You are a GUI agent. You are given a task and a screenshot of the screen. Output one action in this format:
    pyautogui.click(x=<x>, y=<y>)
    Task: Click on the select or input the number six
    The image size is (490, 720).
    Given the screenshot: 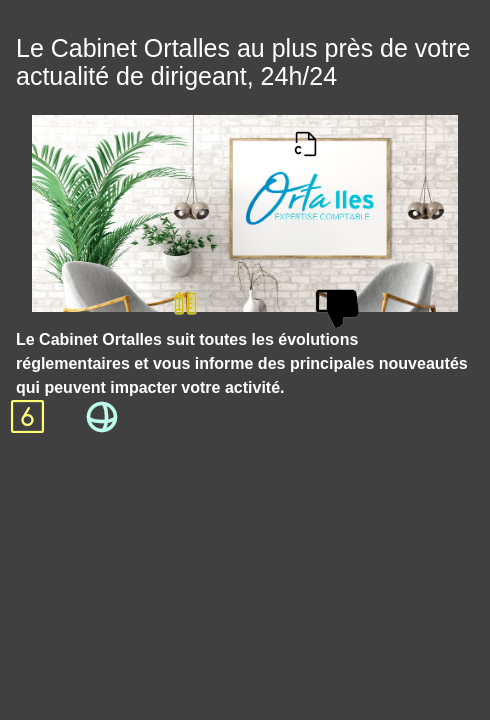 What is the action you would take?
    pyautogui.click(x=27, y=416)
    